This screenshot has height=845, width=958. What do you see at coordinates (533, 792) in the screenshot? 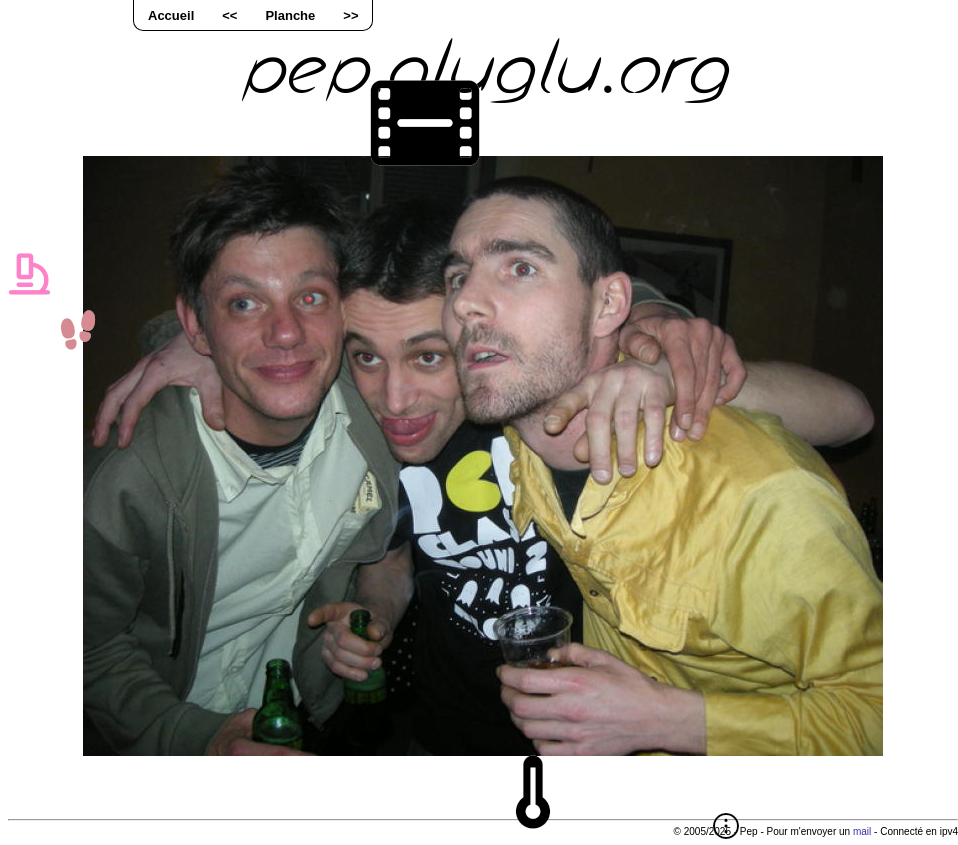
I see `view current temperature` at bounding box center [533, 792].